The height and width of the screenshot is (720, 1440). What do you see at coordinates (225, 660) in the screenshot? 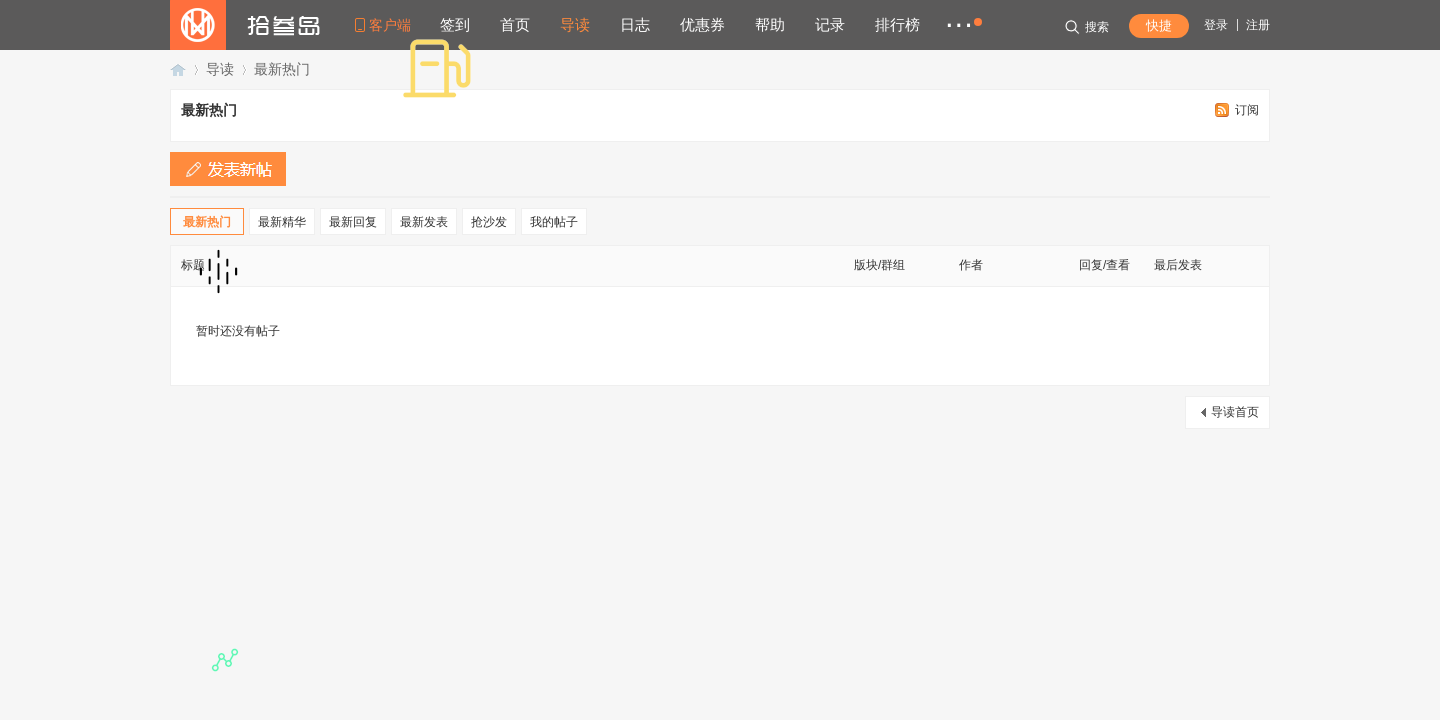
I see `view connected data points or nodes` at bounding box center [225, 660].